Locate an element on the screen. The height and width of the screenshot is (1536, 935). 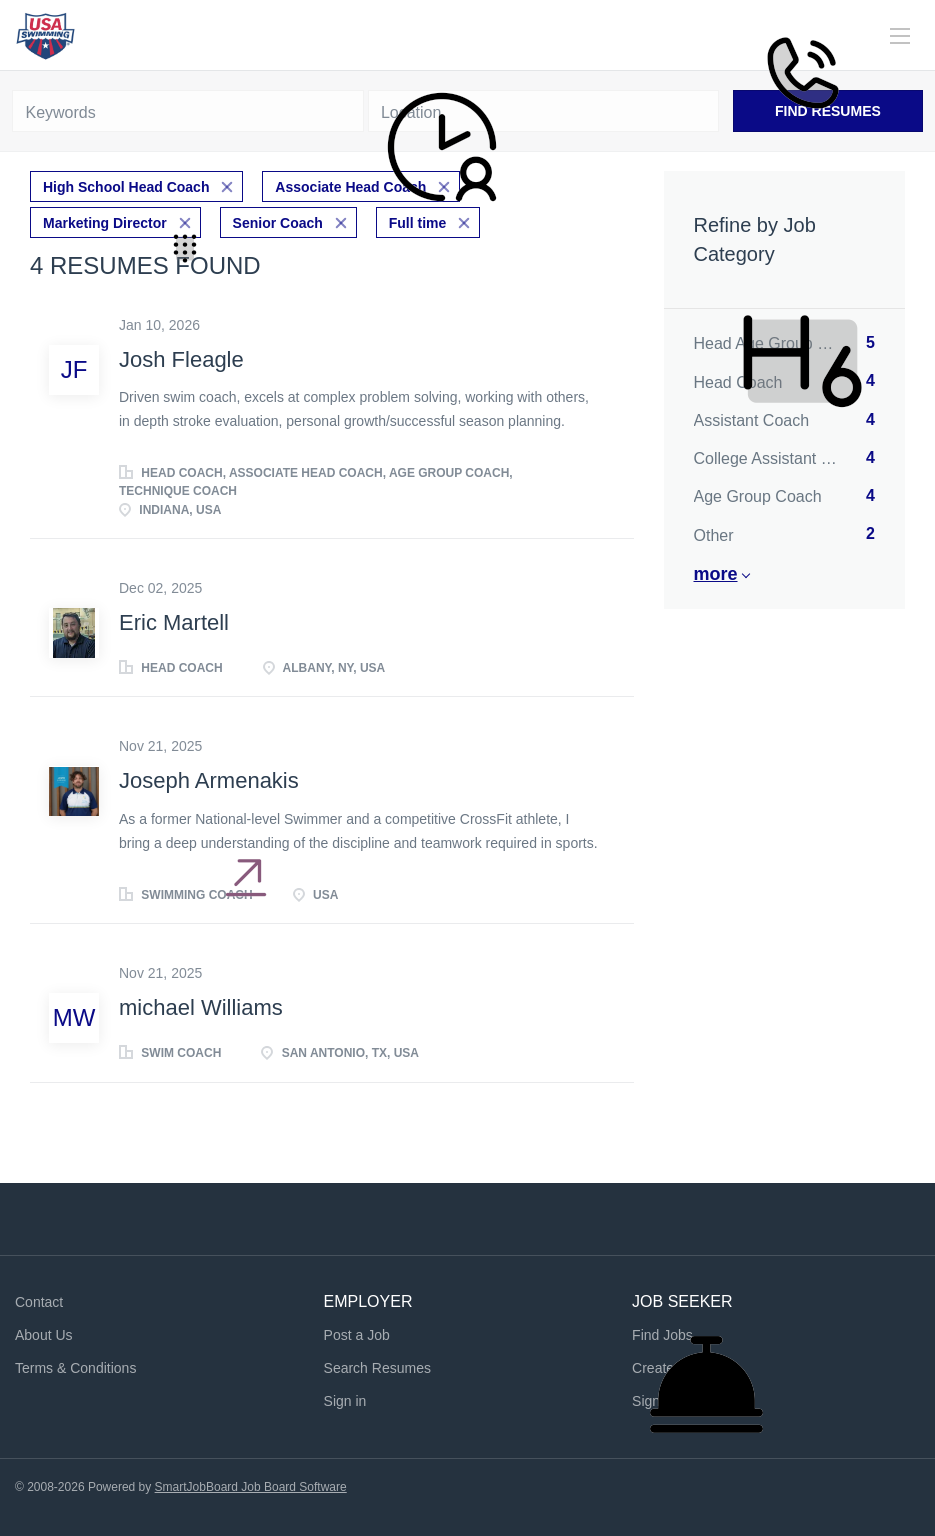
make a phone call is located at coordinates (804, 71).